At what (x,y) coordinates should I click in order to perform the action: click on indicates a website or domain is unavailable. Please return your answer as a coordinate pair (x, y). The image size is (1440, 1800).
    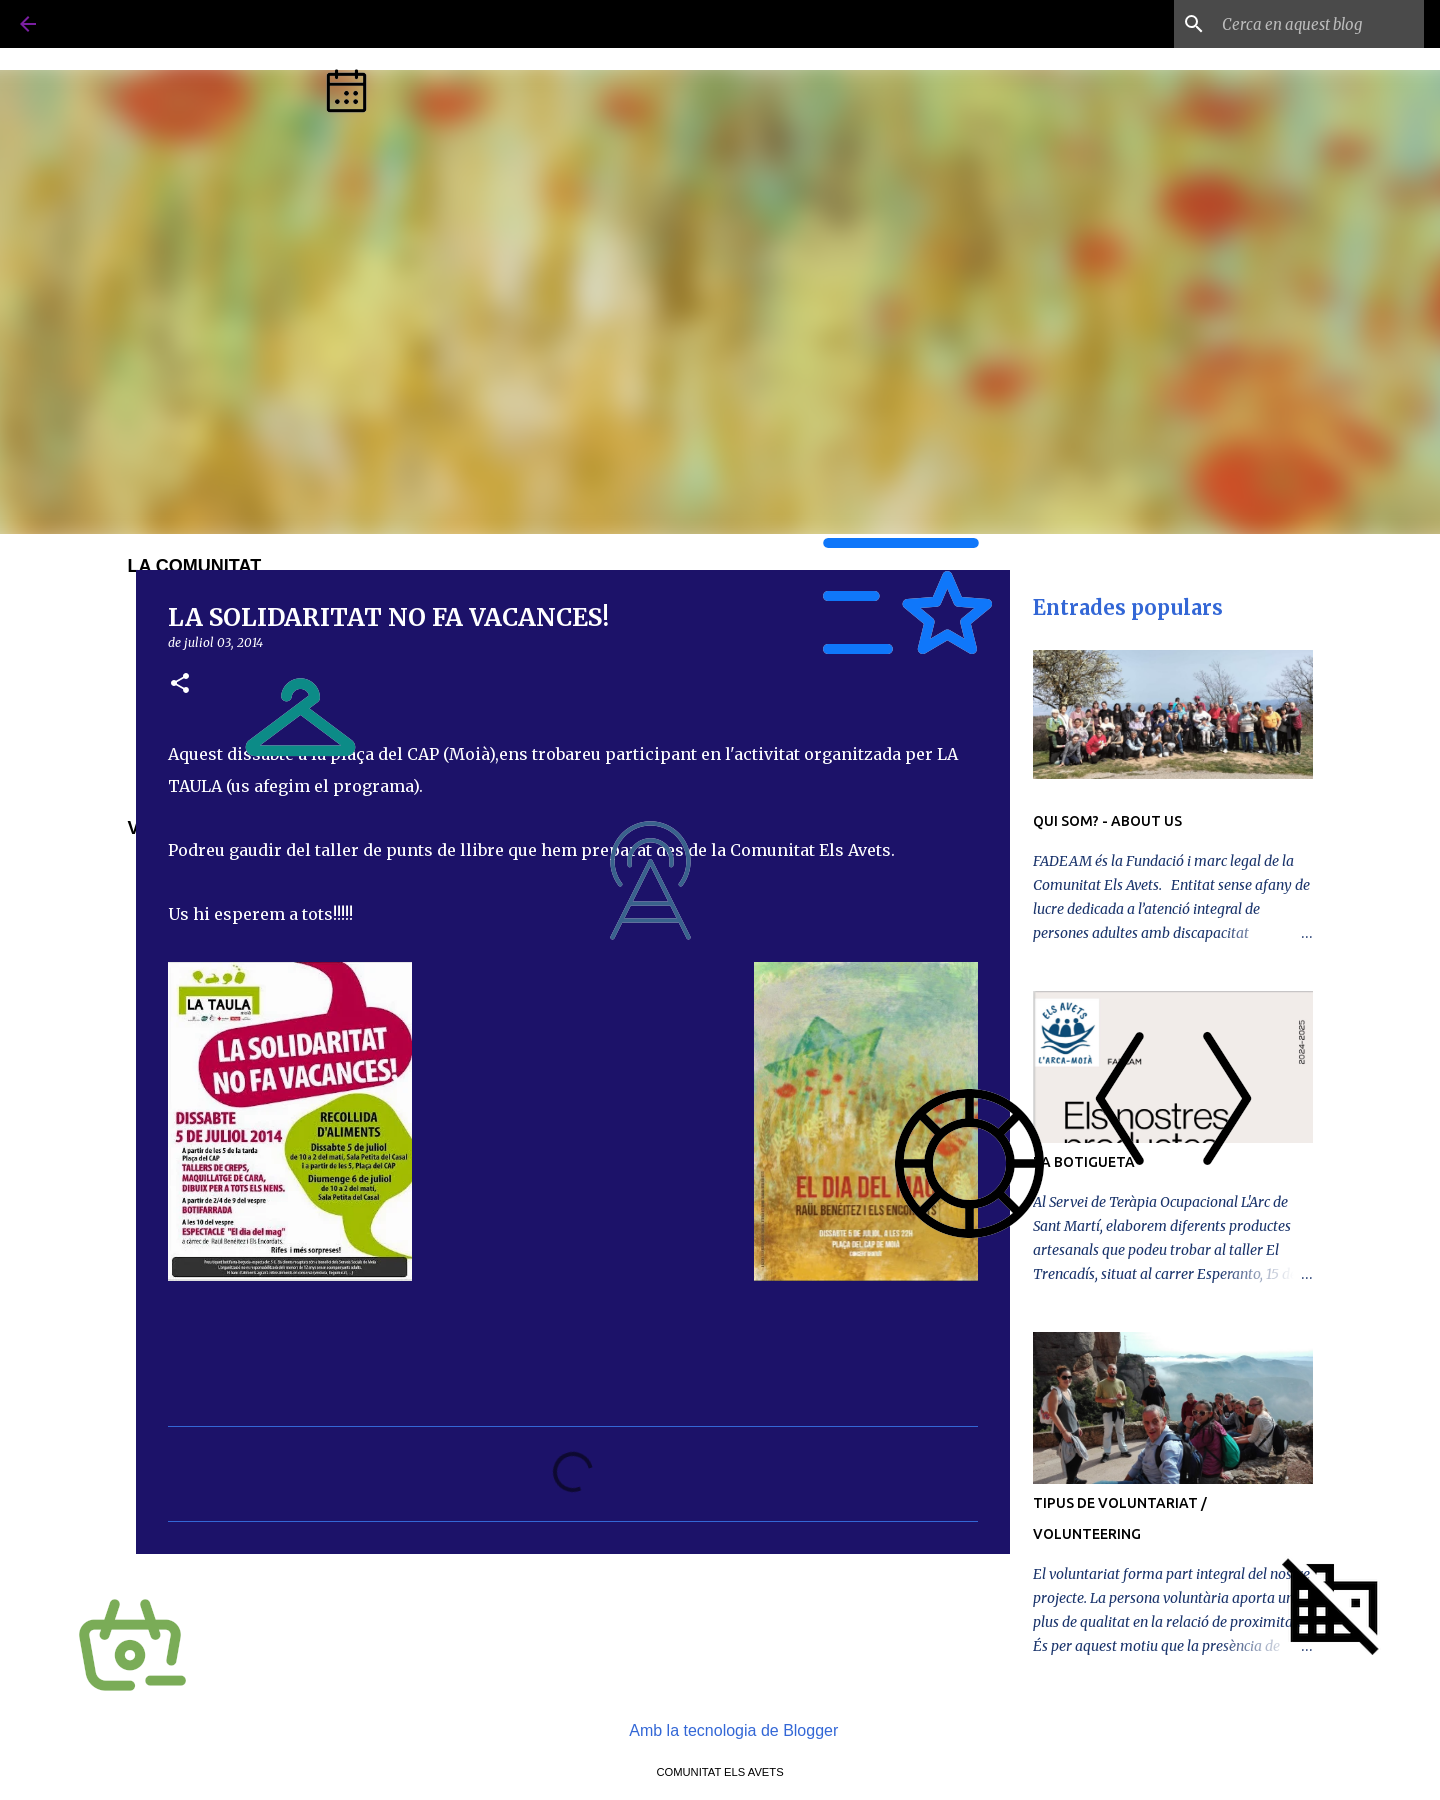
    Looking at the image, I should click on (1334, 1603).